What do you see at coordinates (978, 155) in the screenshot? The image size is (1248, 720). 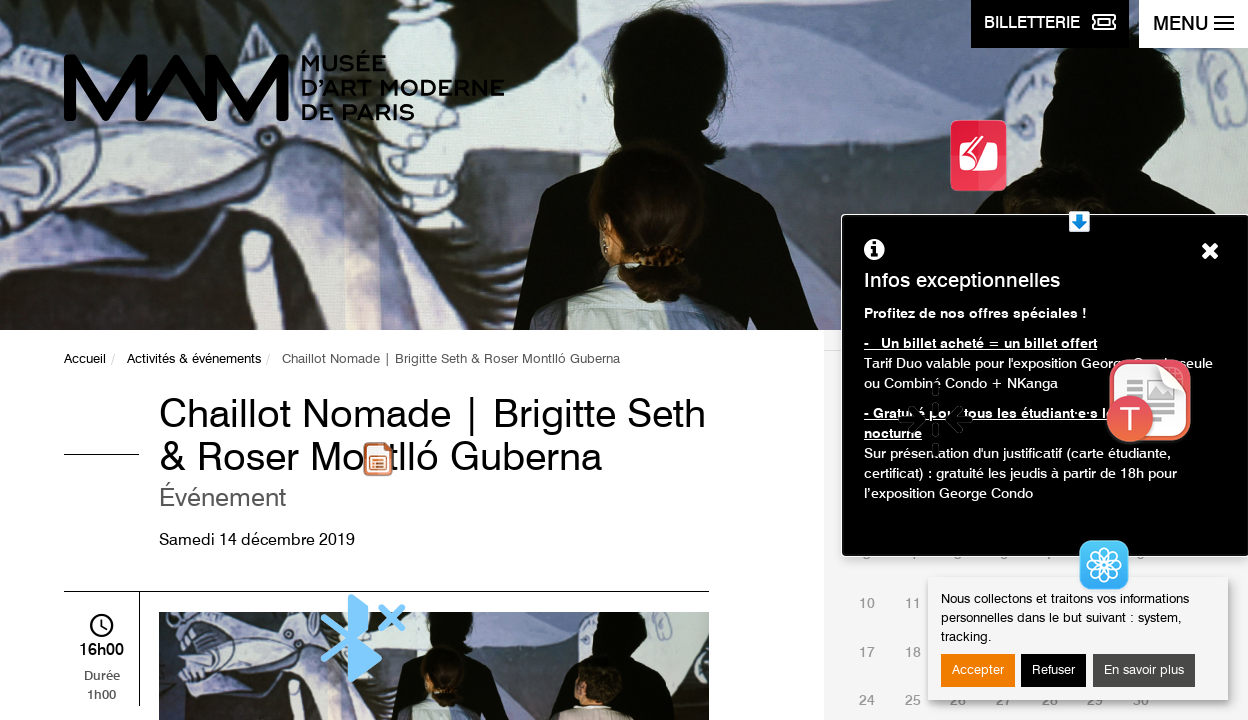 I see `an encapsulated postscript (.eps) file` at bounding box center [978, 155].